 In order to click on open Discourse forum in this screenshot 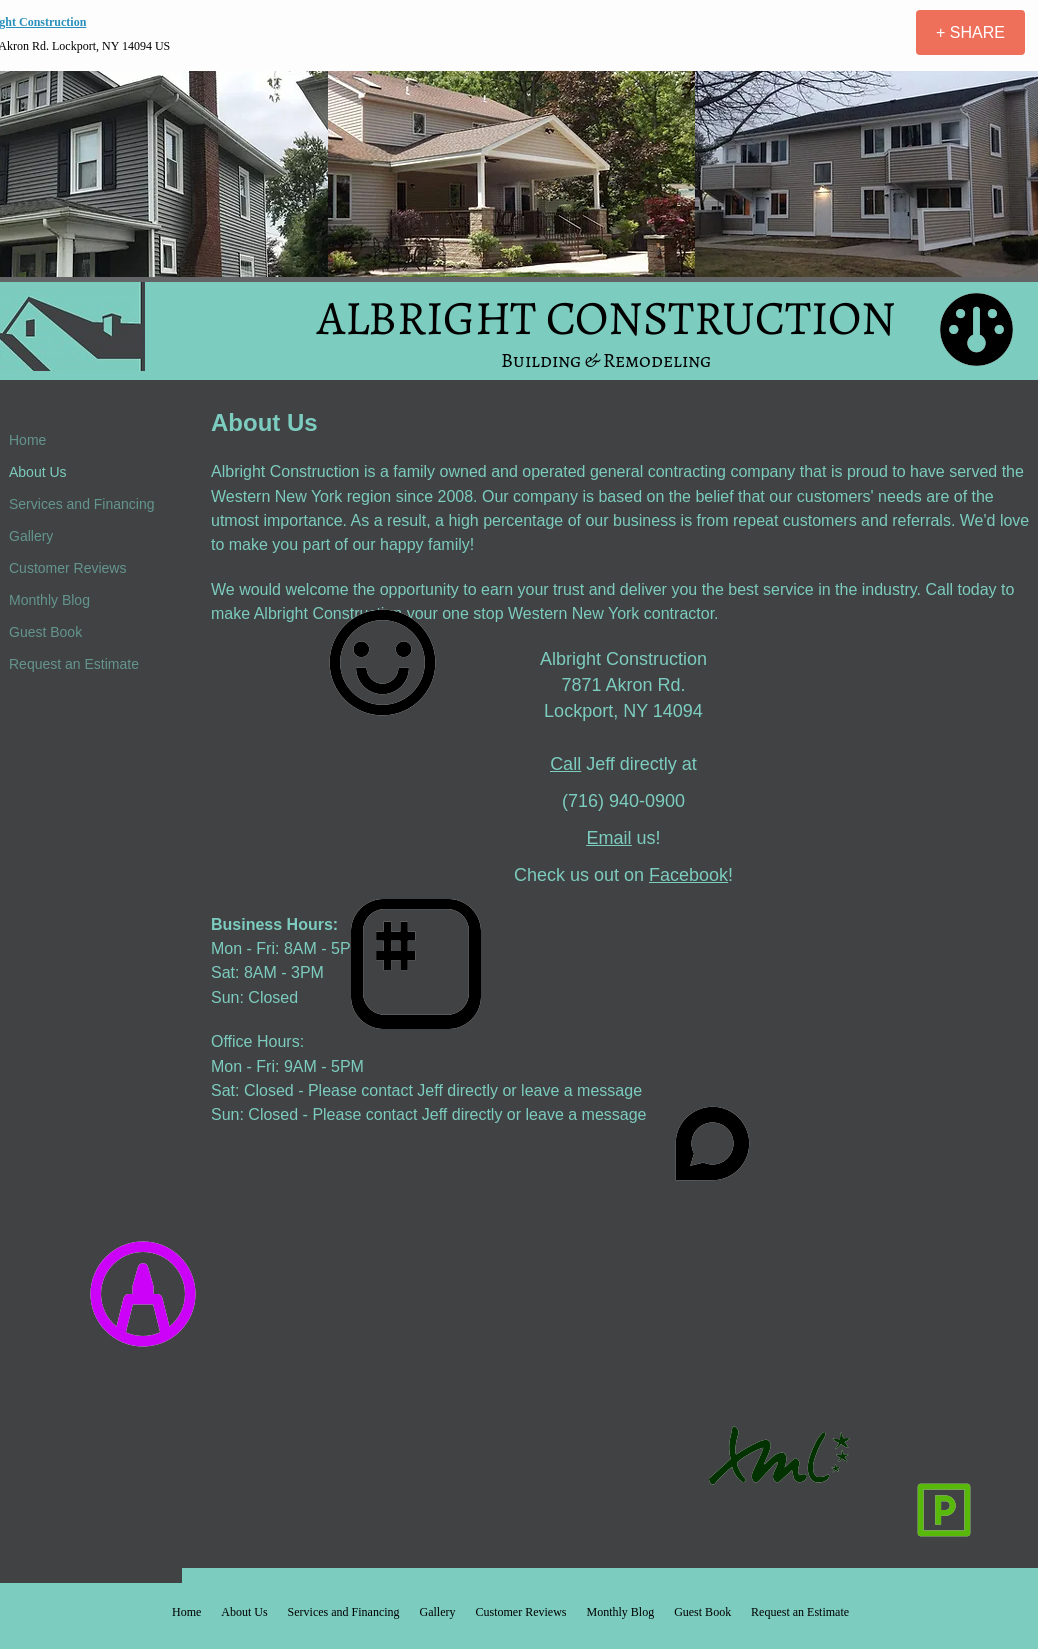, I will do `click(712, 1143)`.